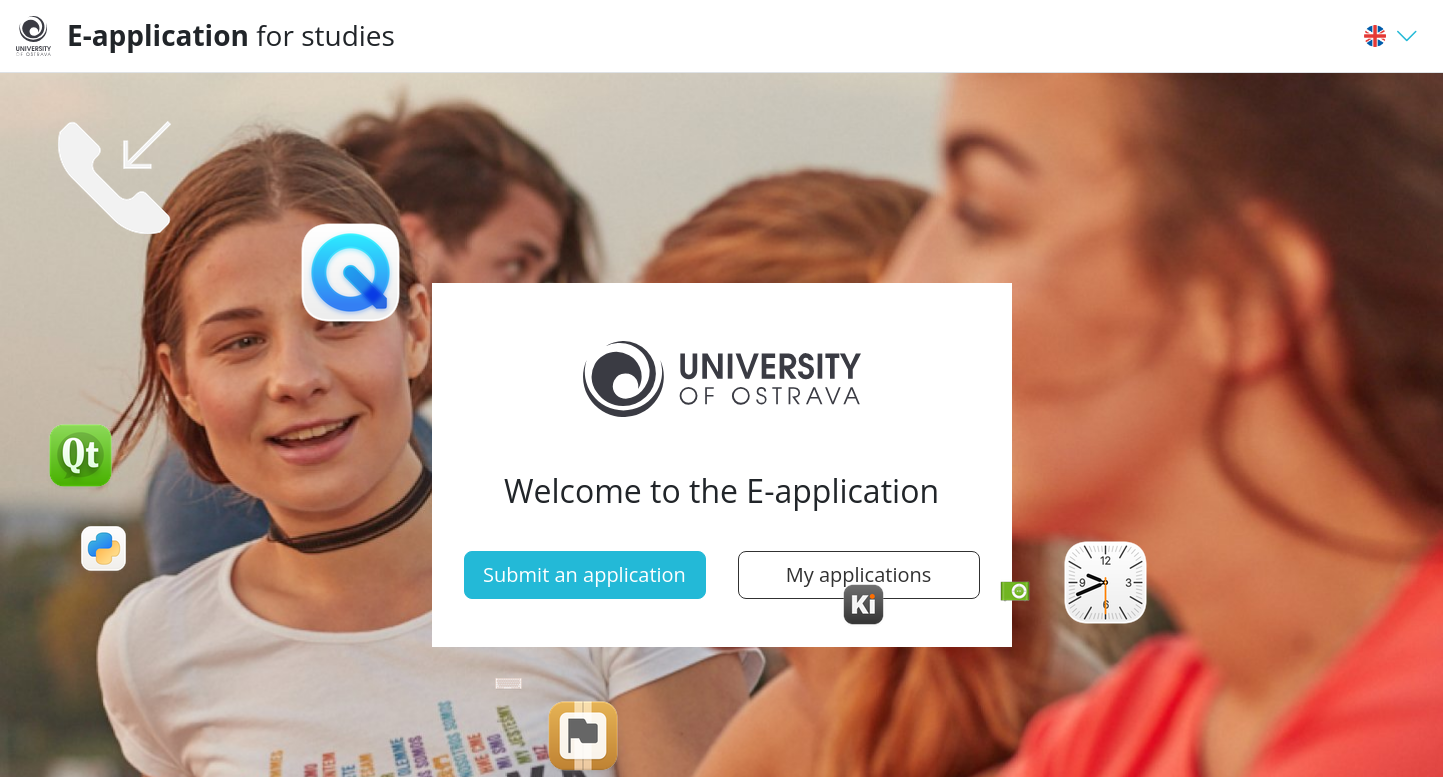  I want to click on incoming call notification, so click(114, 177).